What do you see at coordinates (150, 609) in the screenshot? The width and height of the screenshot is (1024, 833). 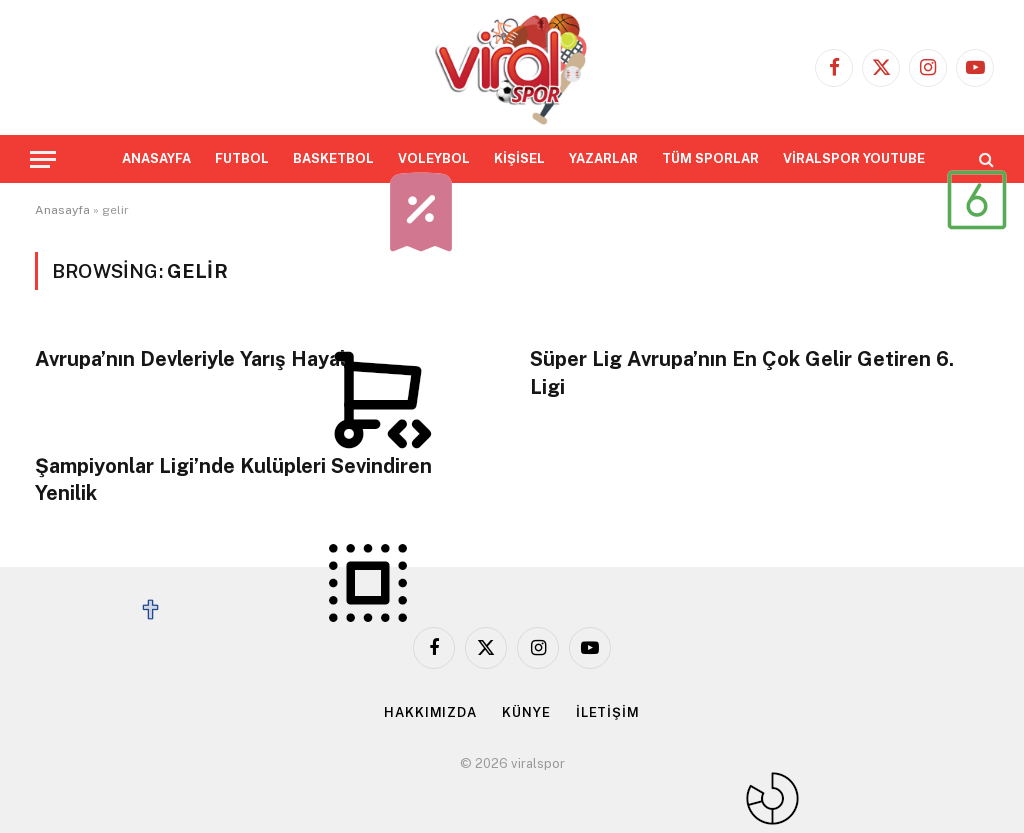 I see `indicates a religious or faith-based feature` at bounding box center [150, 609].